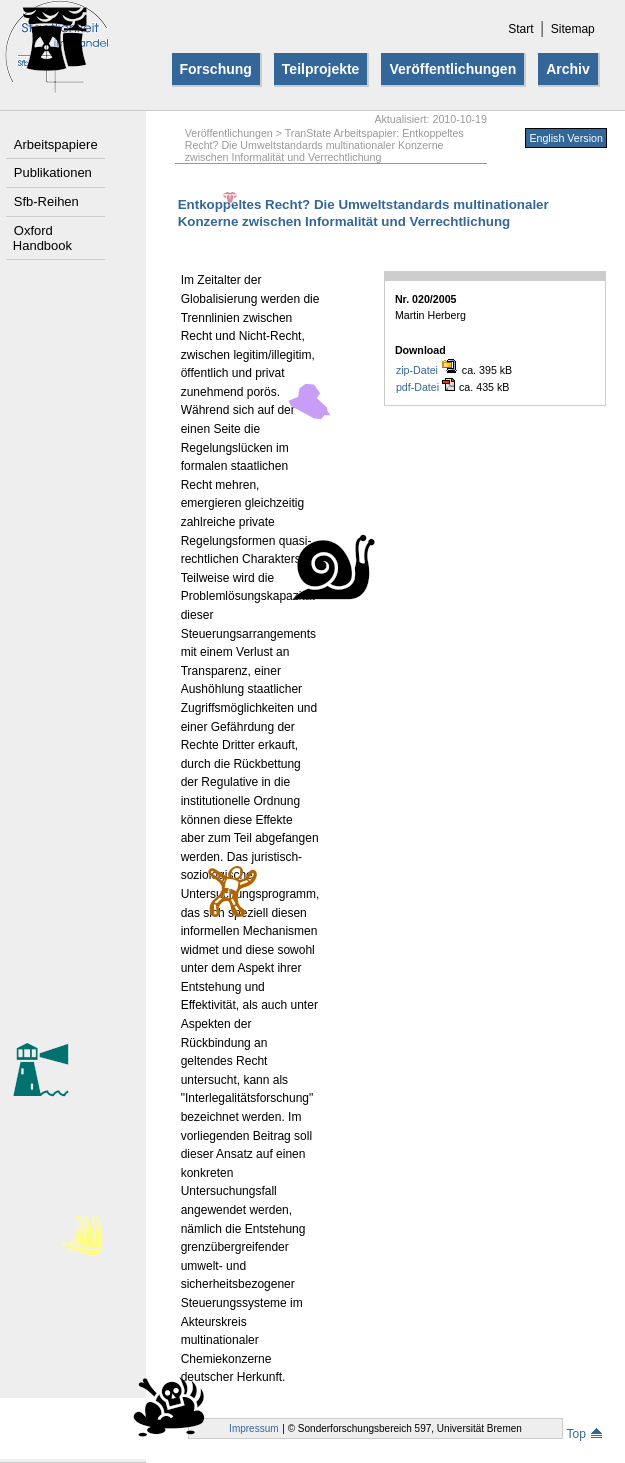  What do you see at coordinates (41, 1068) in the screenshot?
I see `navigate to coastal or maritime features` at bounding box center [41, 1068].